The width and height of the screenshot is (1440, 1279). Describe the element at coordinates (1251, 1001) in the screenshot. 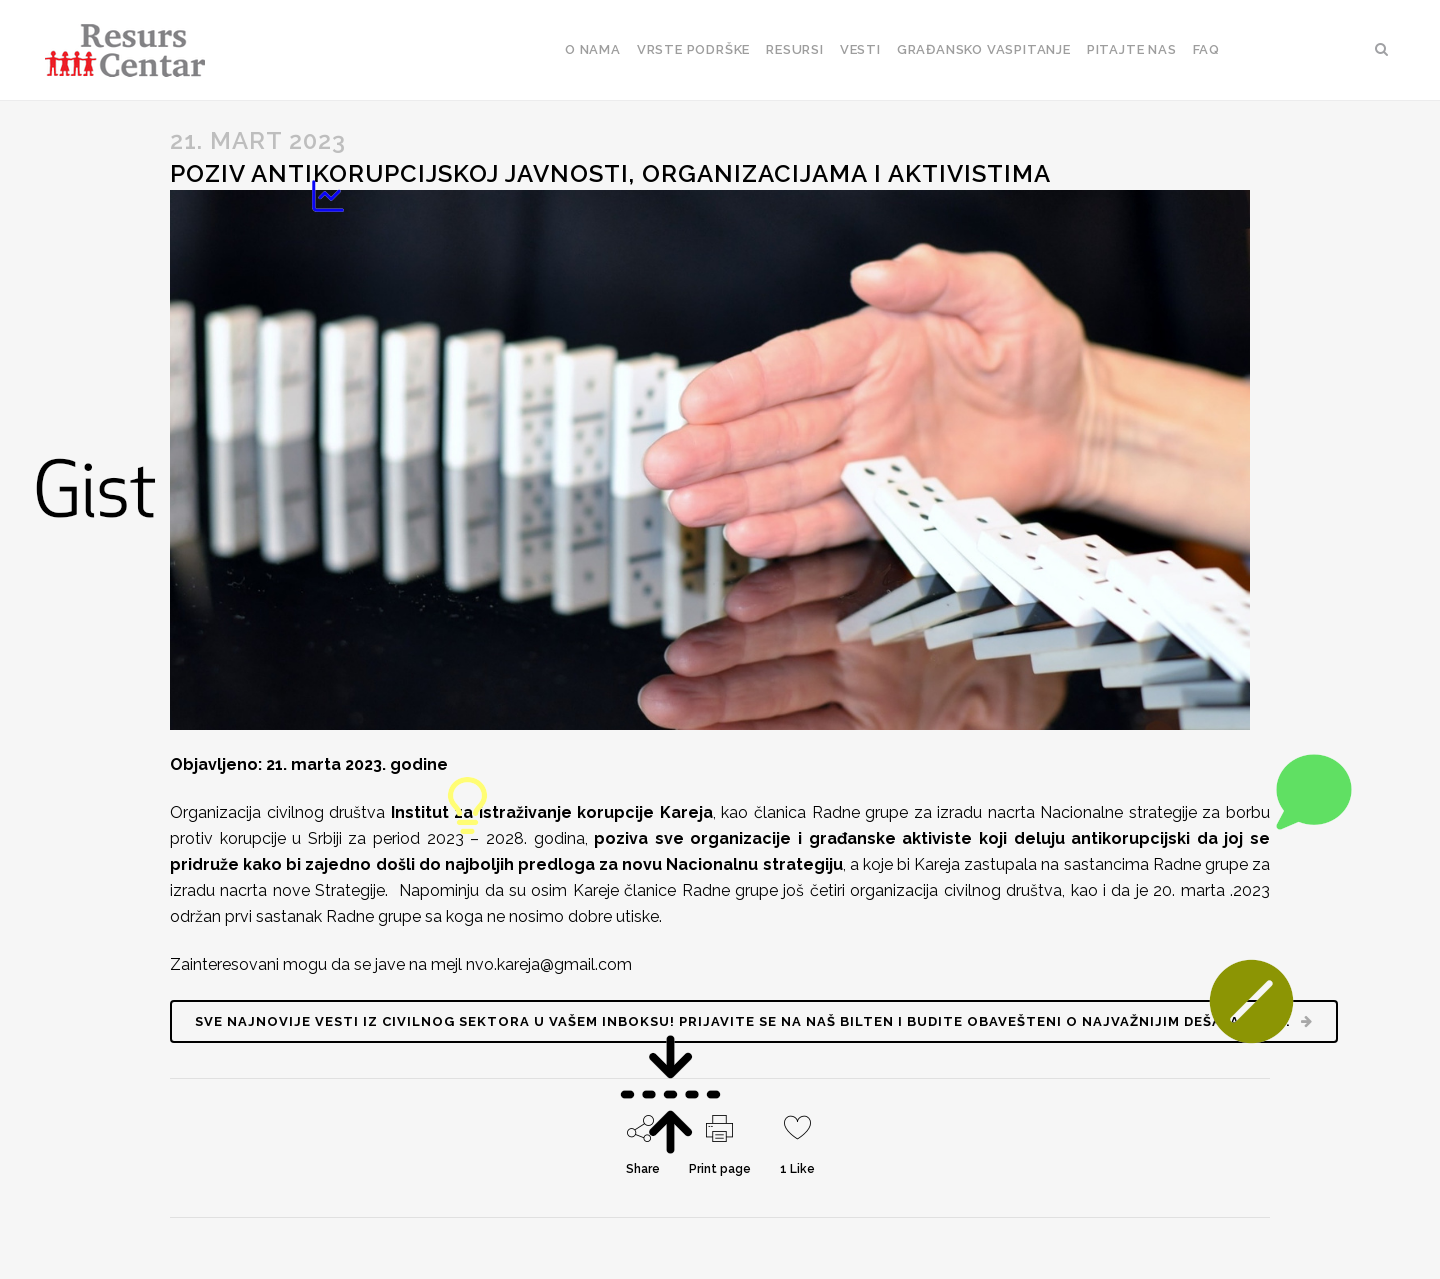

I see `skip or bypass a step in a workflow` at that location.